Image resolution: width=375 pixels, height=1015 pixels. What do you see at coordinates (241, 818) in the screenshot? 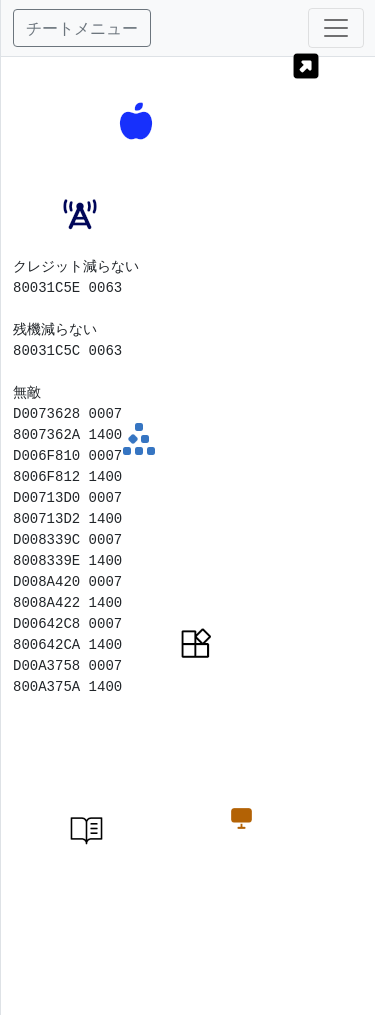
I see `access display or screen settings` at bounding box center [241, 818].